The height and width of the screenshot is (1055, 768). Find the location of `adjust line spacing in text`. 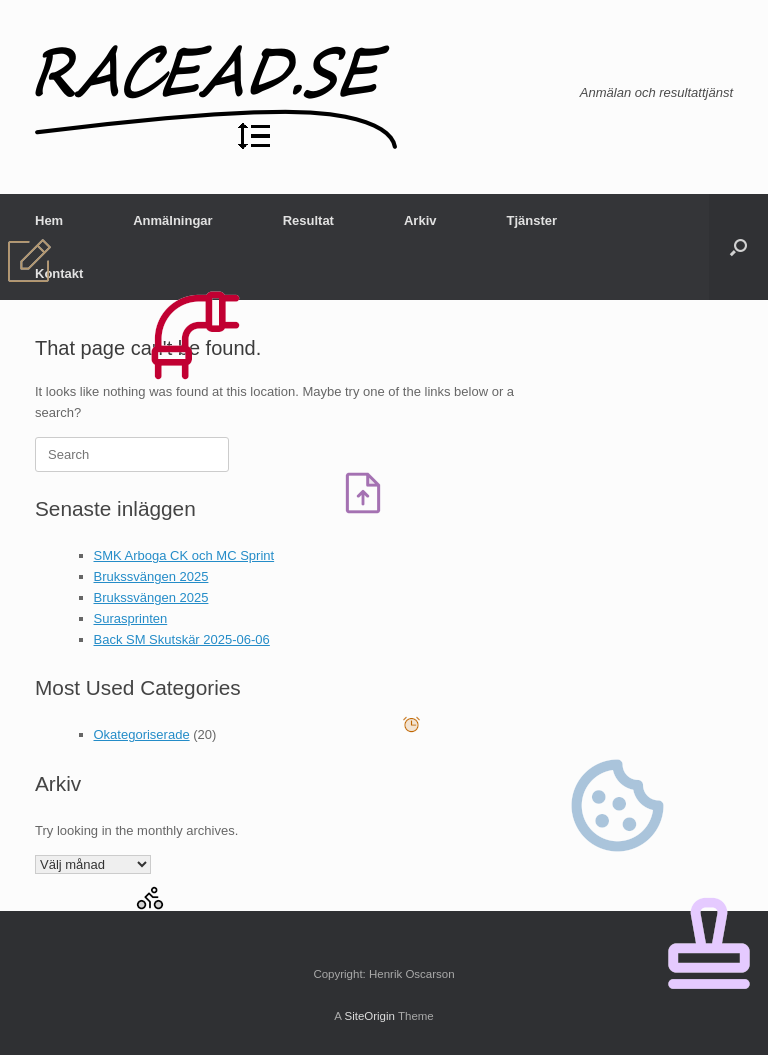

adjust line spacing in text is located at coordinates (254, 136).